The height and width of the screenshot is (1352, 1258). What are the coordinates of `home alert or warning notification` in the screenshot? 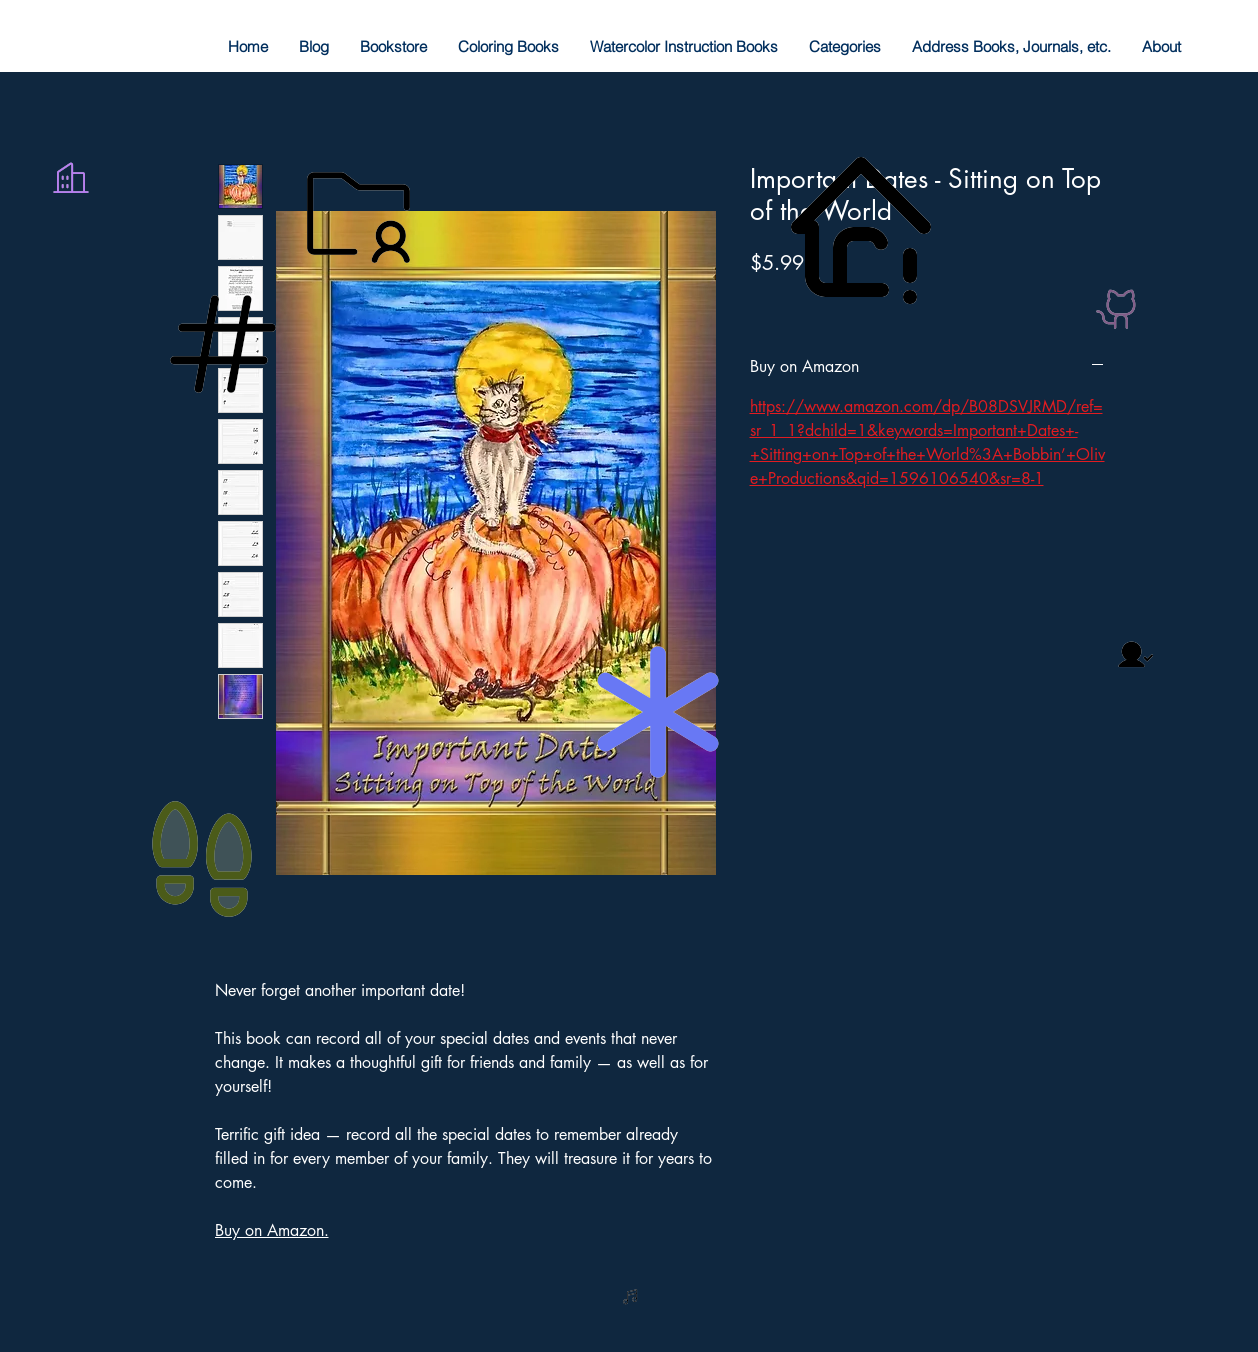 It's located at (861, 227).